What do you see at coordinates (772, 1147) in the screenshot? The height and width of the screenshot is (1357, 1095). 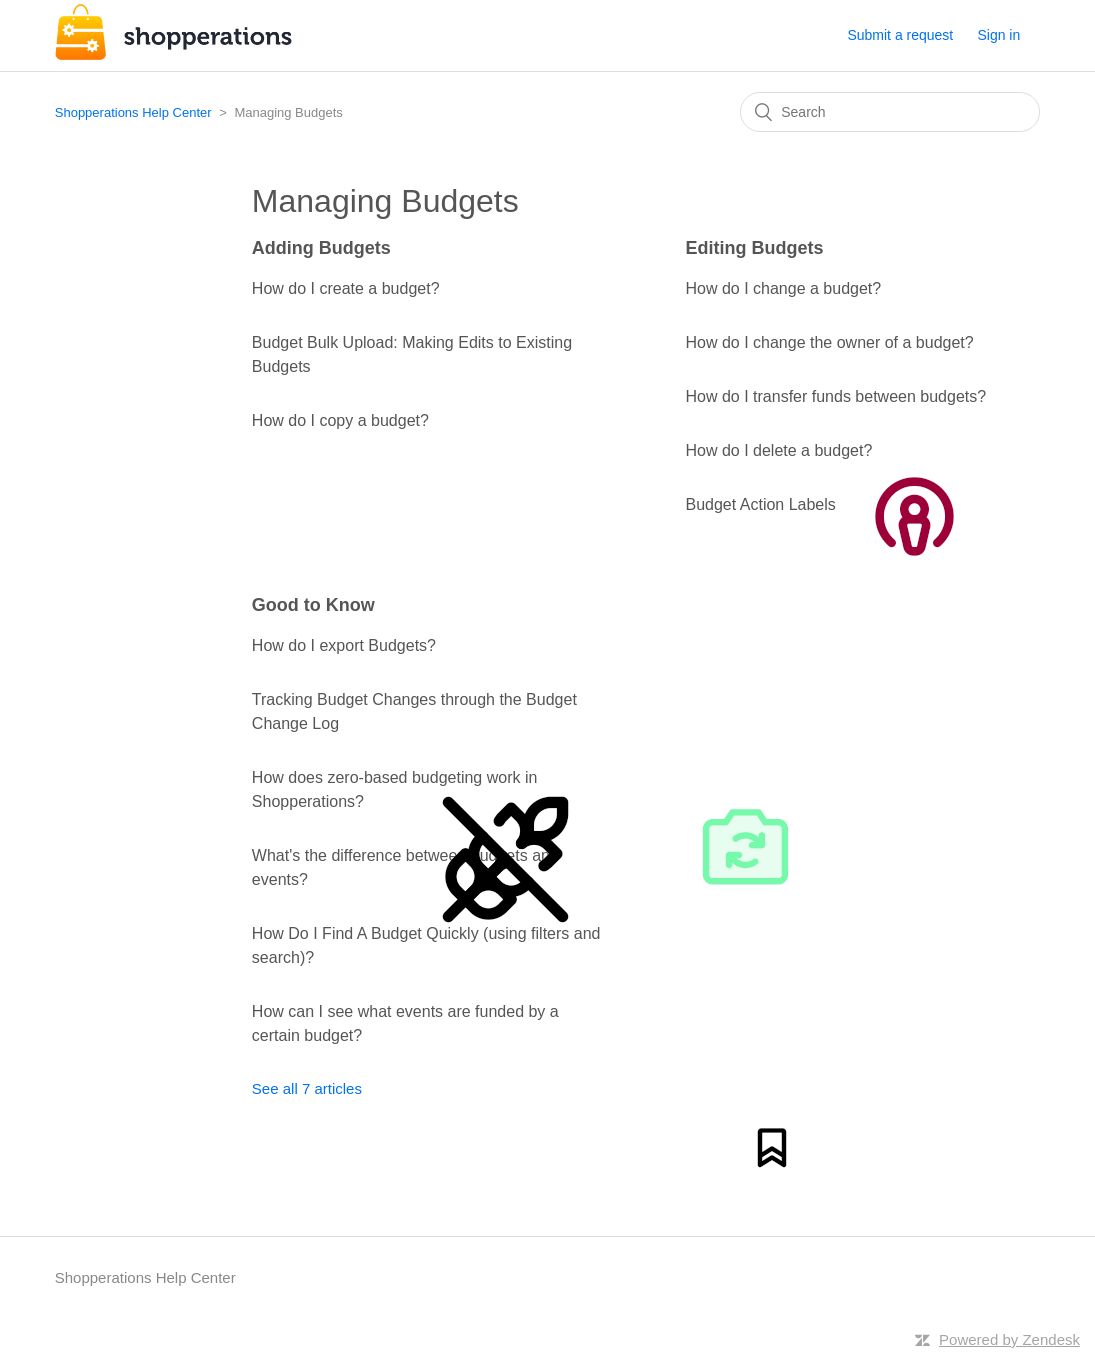 I see `save this item for later` at bounding box center [772, 1147].